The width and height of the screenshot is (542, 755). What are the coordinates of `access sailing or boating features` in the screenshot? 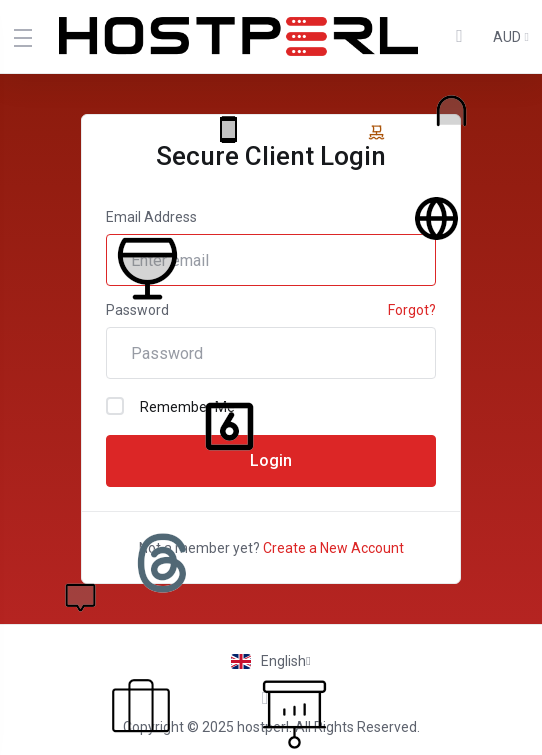 It's located at (376, 132).